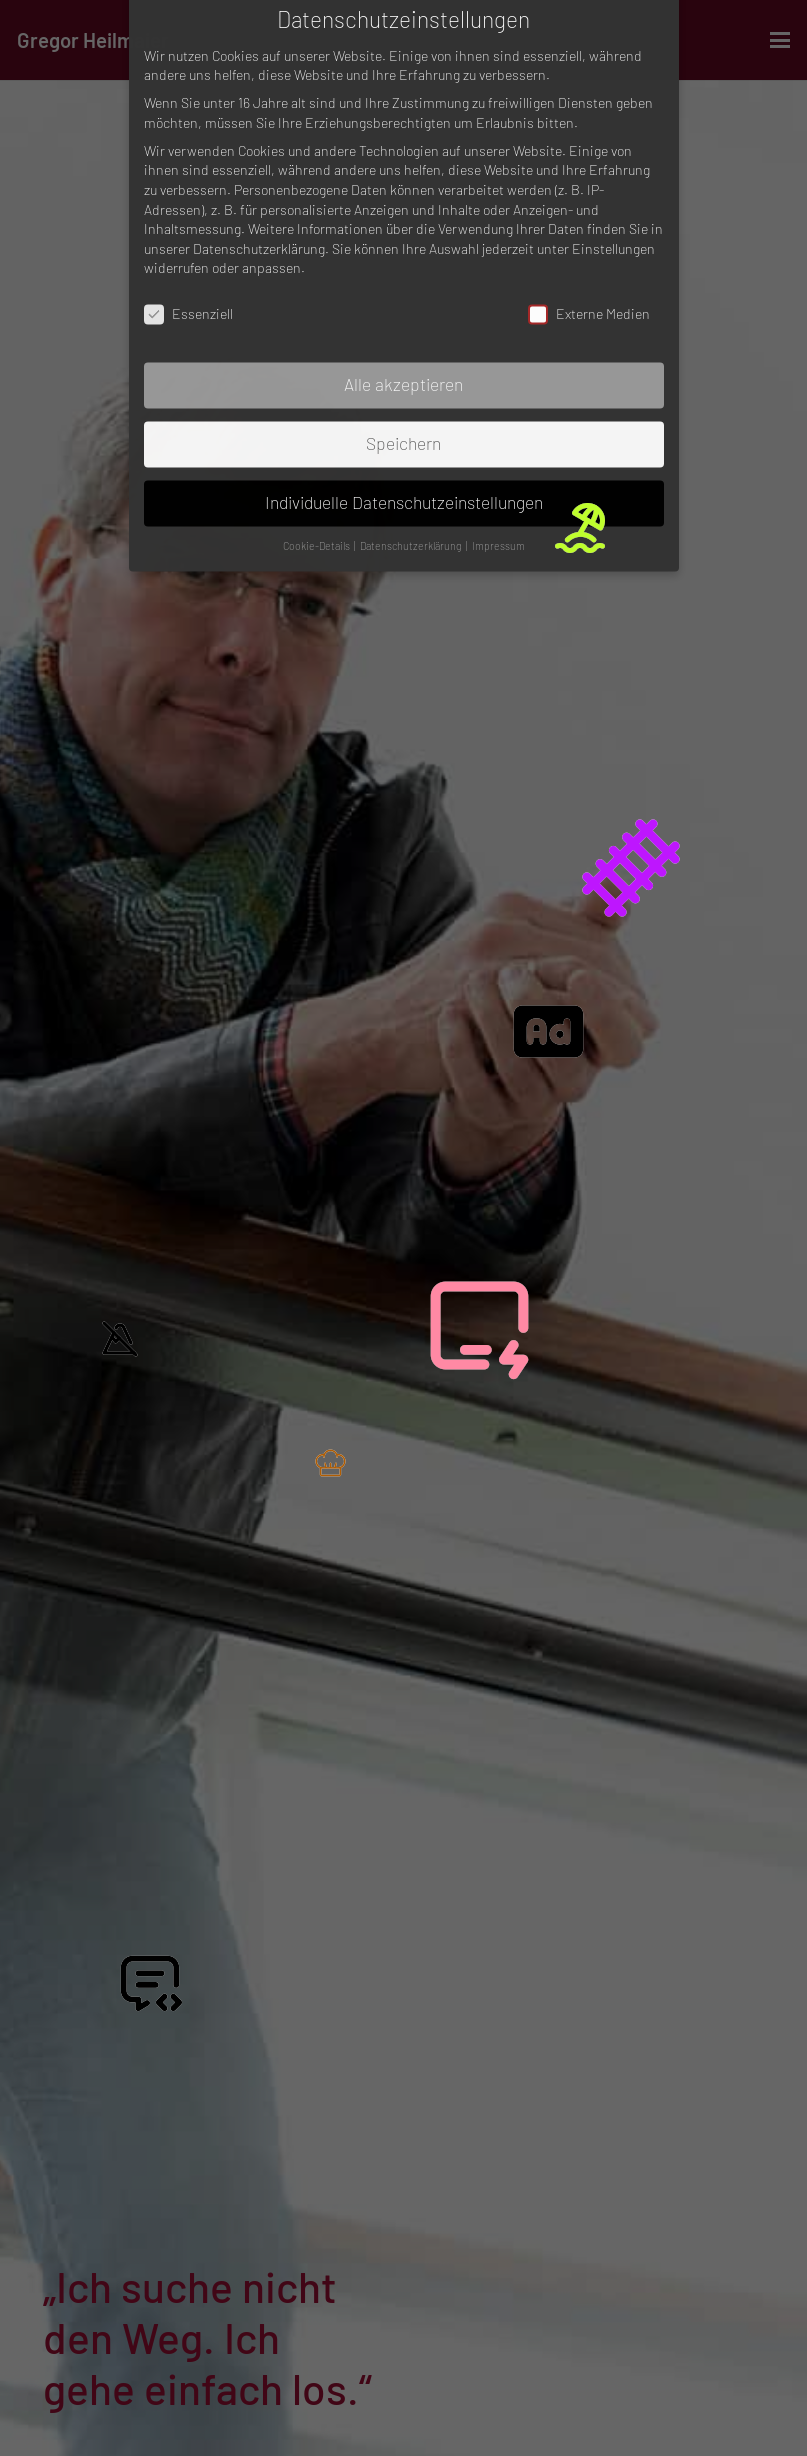  Describe the element at coordinates (150, 1982) in the screenshot. I see `view code snippets in chat` at that location.